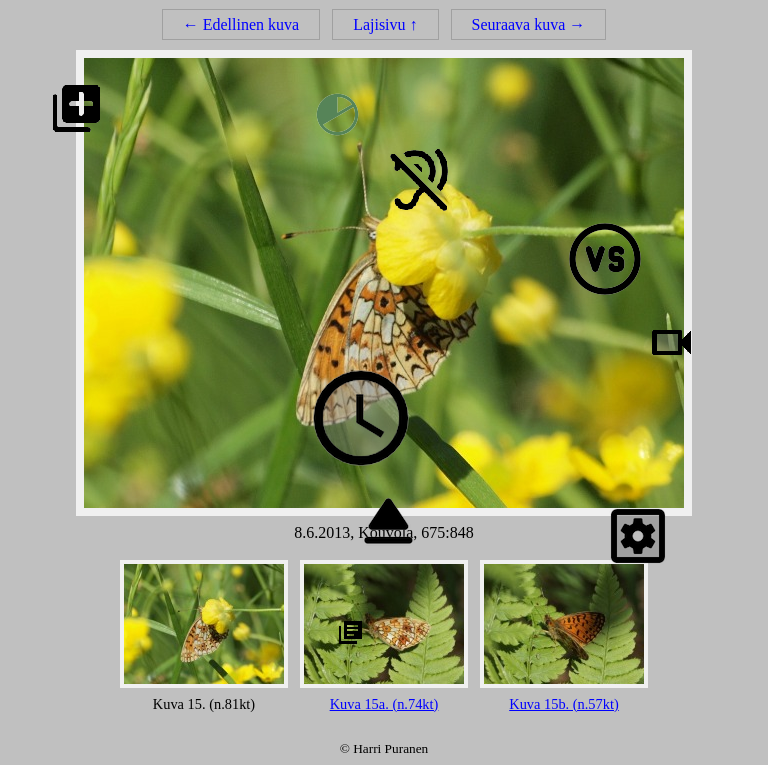 The image size is (768, 765). Describe the element at coordinates (388, 519) in the screenshot. I see `eject media or disc` at that location.